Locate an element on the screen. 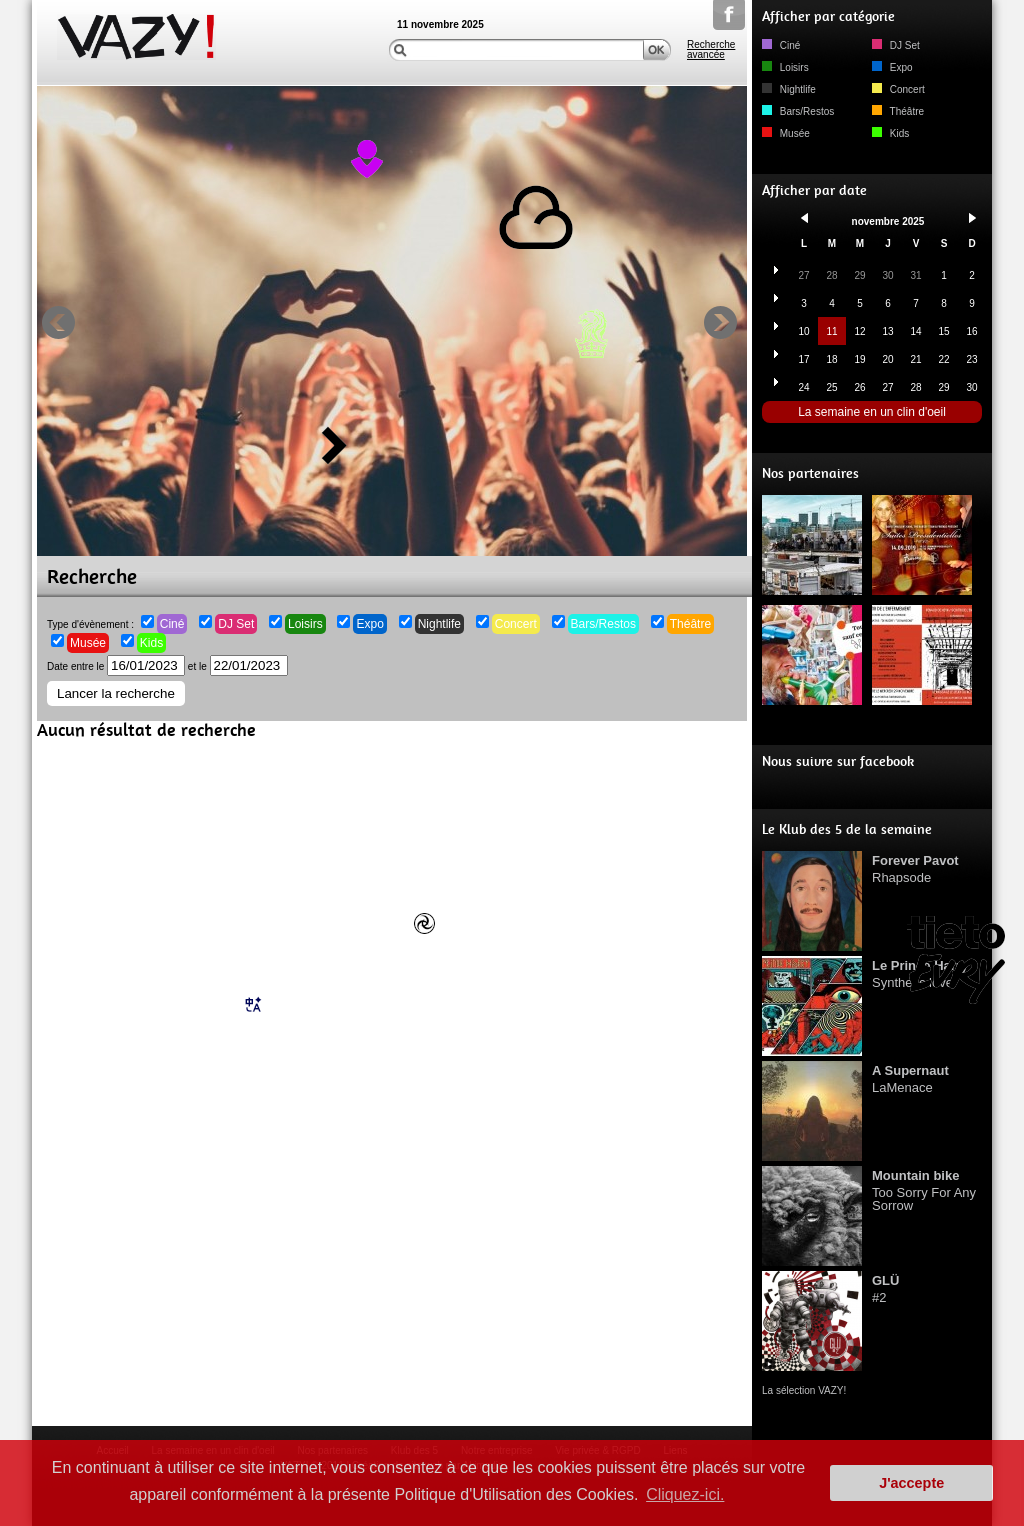  cloud storage or sync status is located at coordinates (536, 219).